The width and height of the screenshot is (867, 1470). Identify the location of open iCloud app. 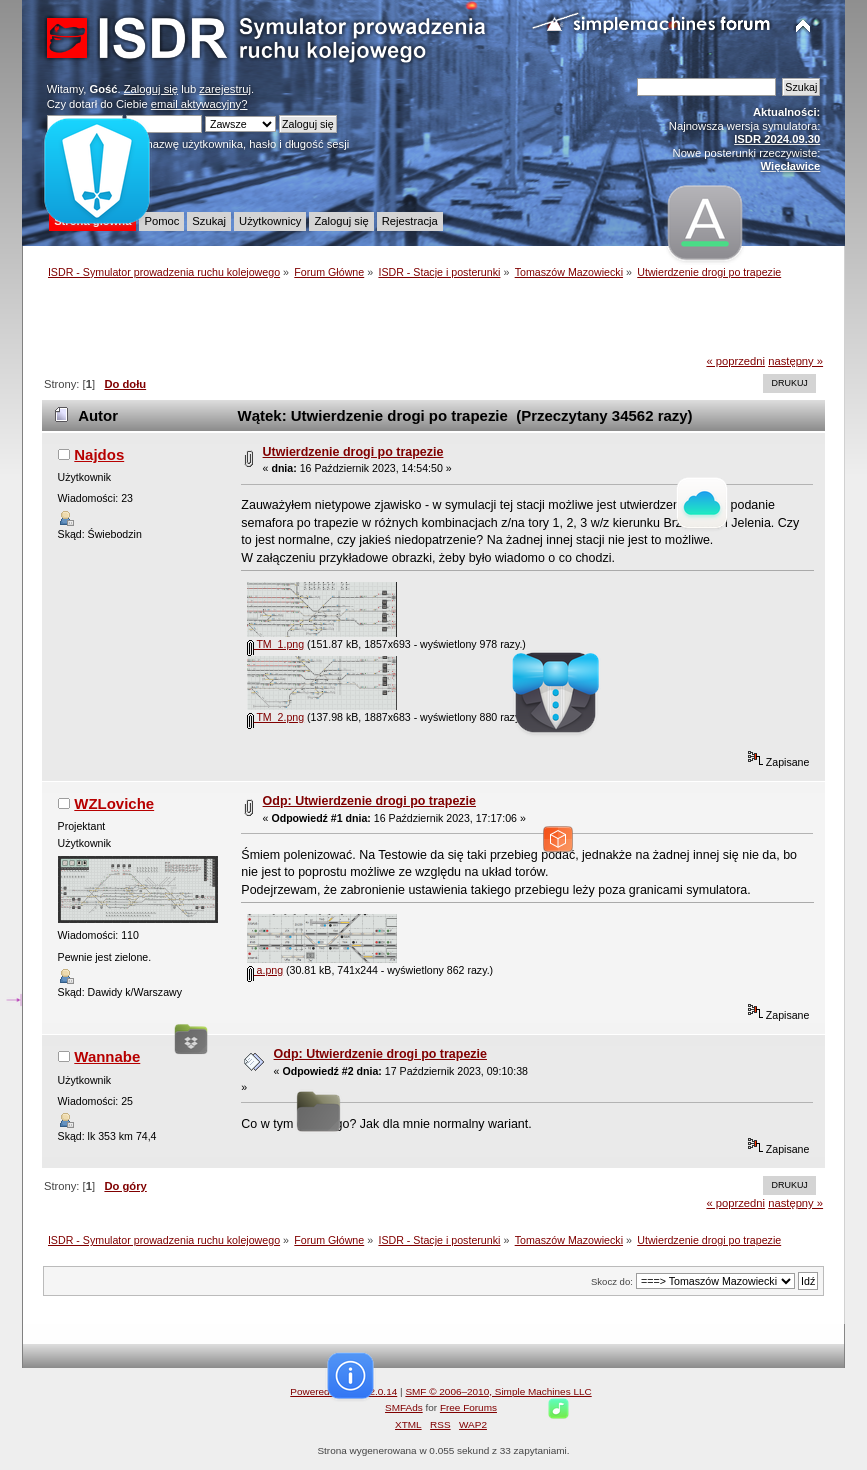
(702, 503).